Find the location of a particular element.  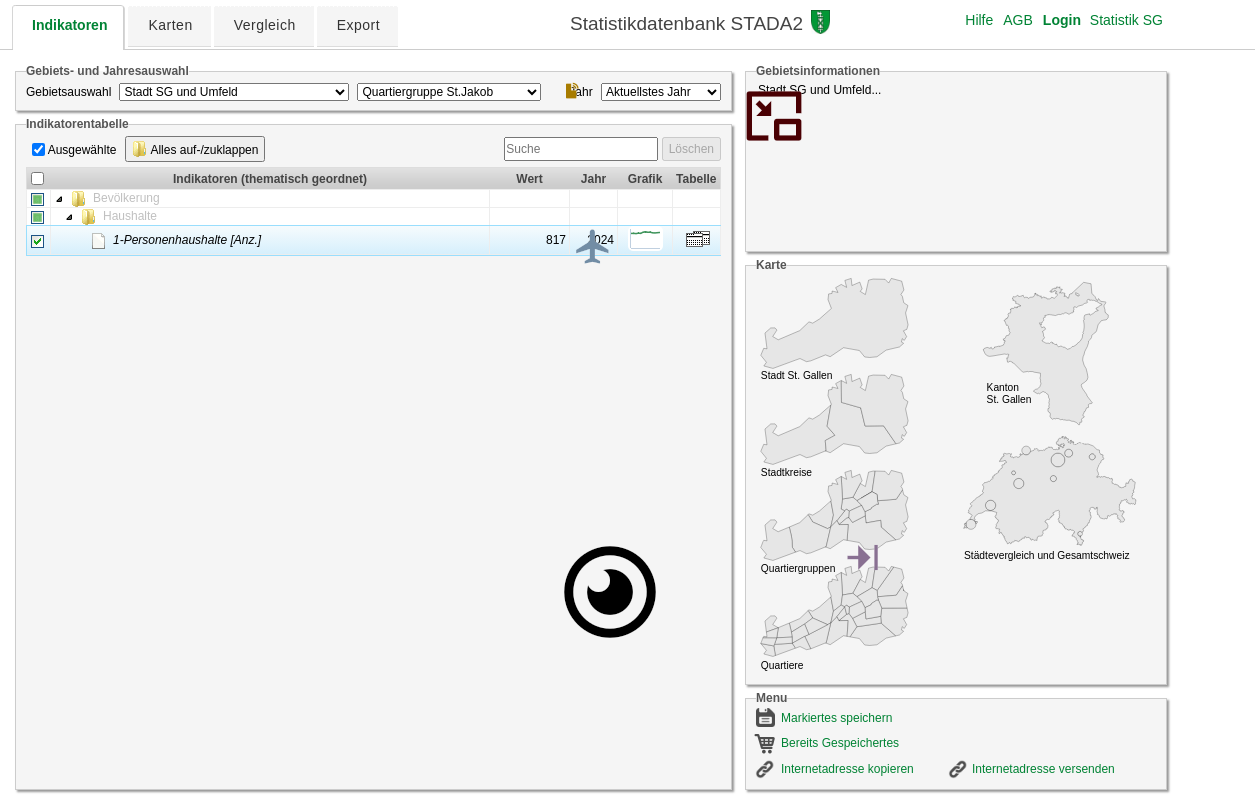

enable airplane mode is located at coordinates (591, 246).